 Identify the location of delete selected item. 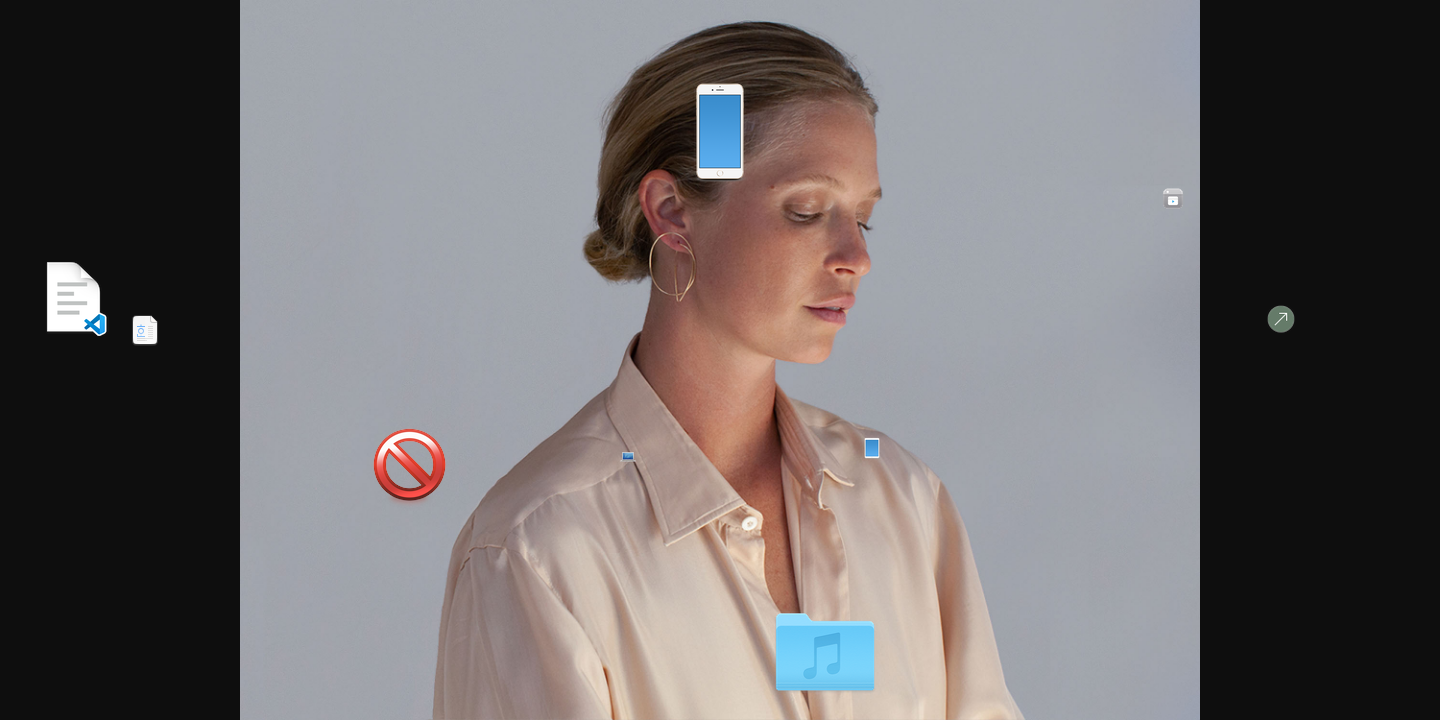
(408, 460).